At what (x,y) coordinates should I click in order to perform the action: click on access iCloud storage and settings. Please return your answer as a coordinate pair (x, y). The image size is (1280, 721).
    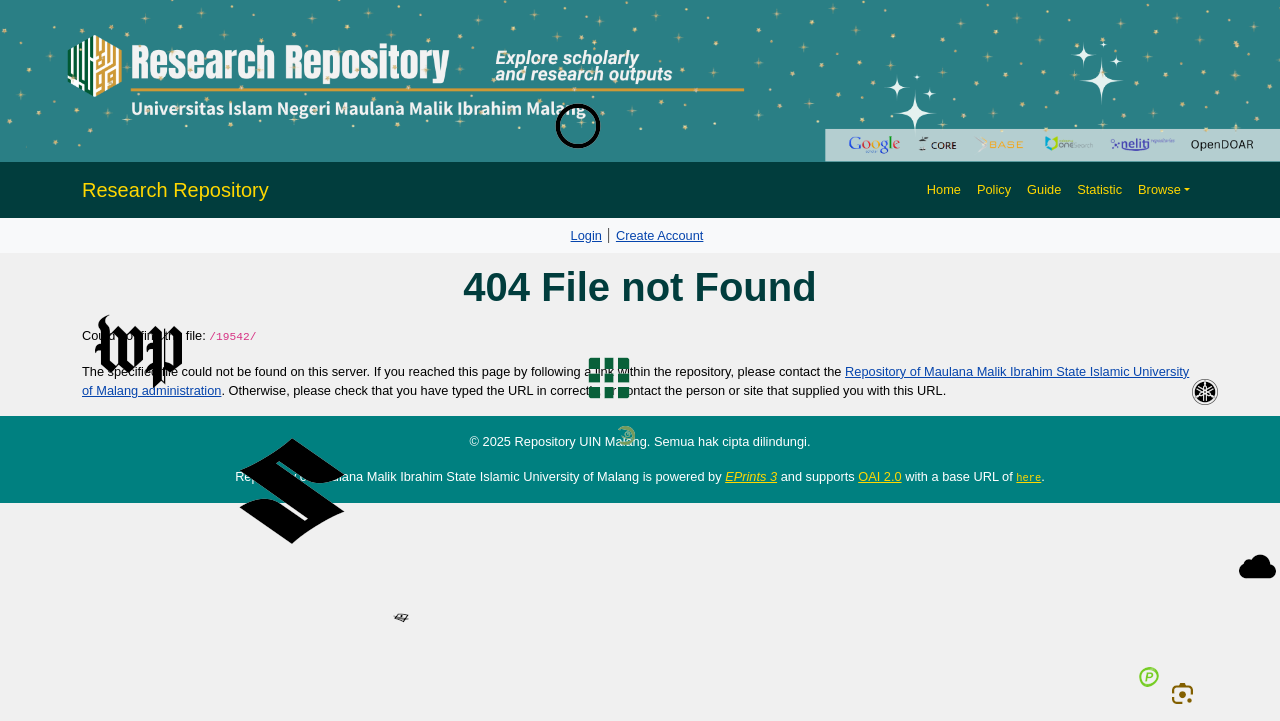
    Looking at the image, I should click on (1257, 566).